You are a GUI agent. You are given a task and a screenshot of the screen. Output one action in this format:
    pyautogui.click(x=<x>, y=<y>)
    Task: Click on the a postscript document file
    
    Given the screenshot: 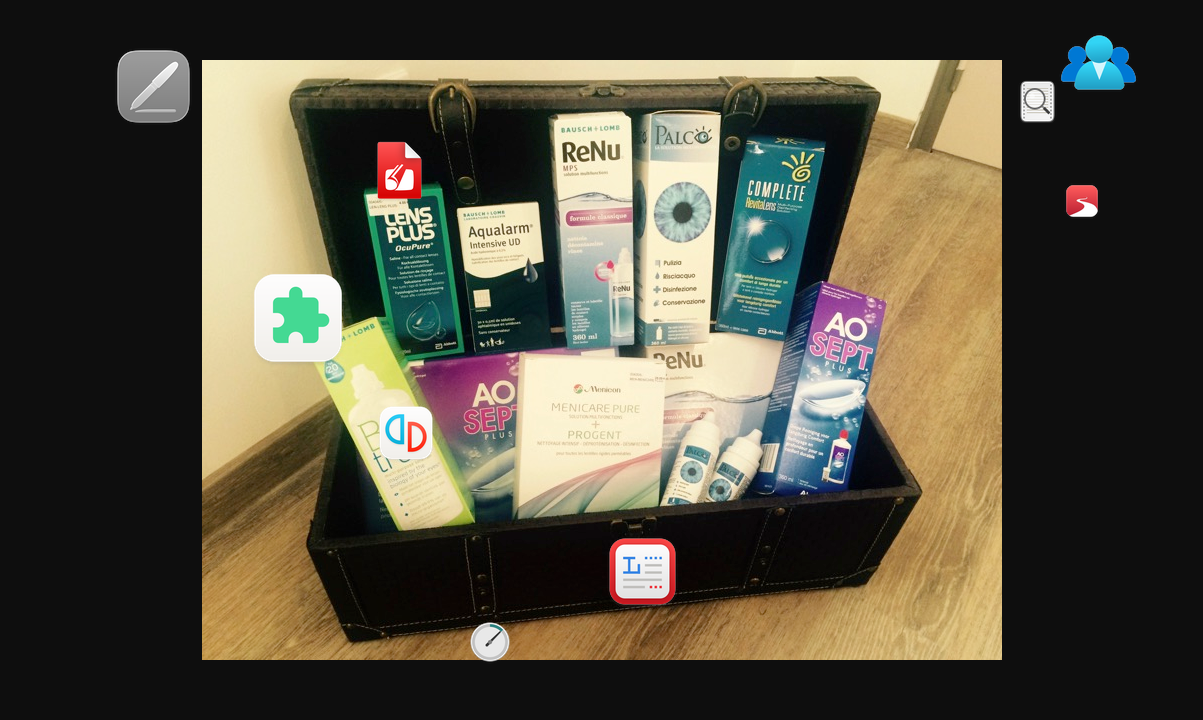 What is the action you would take?
    pyautogui.click(x=399, y=171)
    